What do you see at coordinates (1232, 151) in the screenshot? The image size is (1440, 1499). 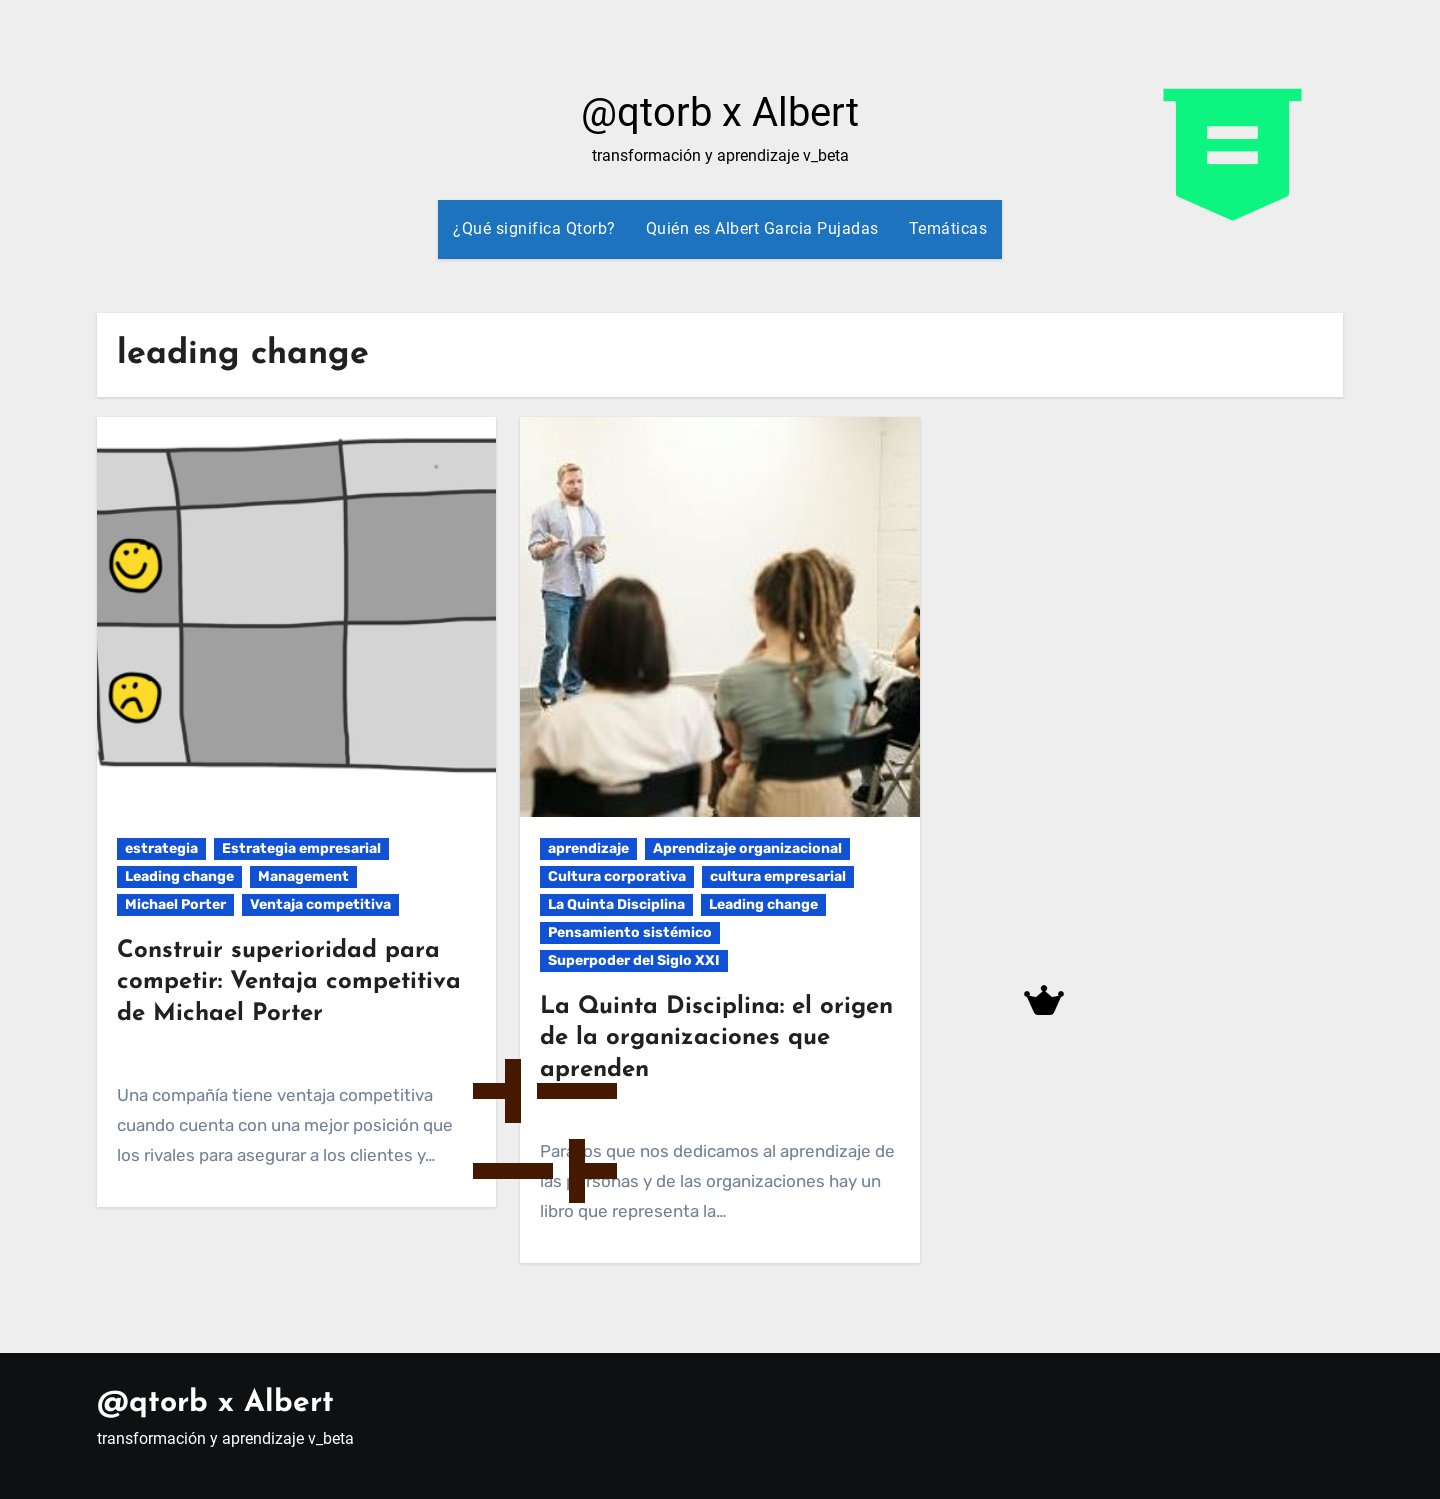 I see `honor badge or achievement indicator` at bounding box center [1232, 151].